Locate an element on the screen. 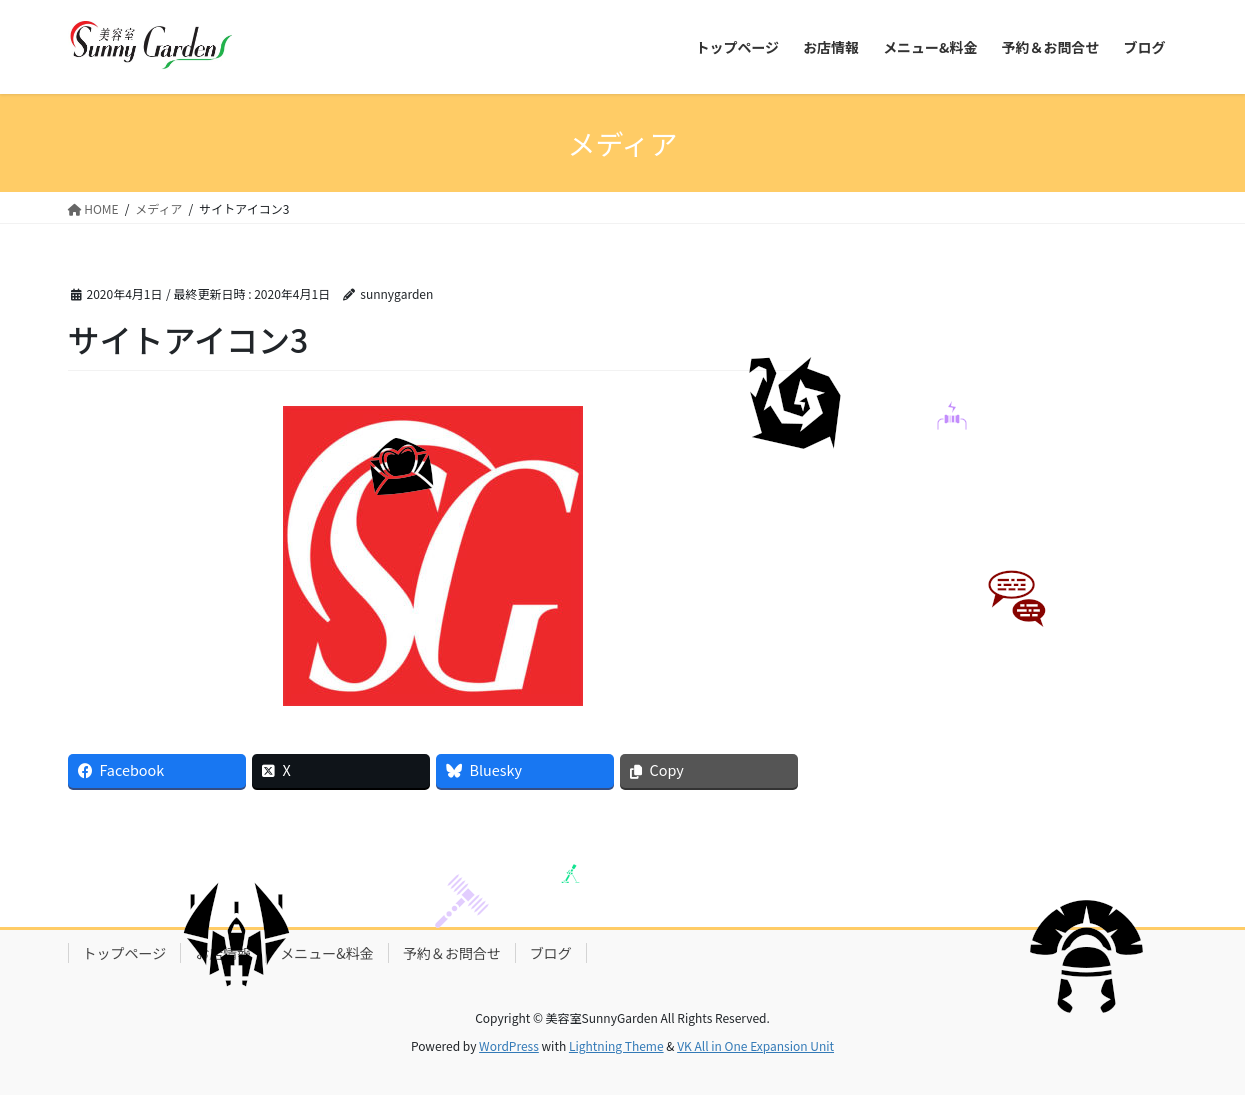 This screenshot has height=1095, width=1245. indicates electrical resistance or interrupted current flow is located at coordinates (952, 415).